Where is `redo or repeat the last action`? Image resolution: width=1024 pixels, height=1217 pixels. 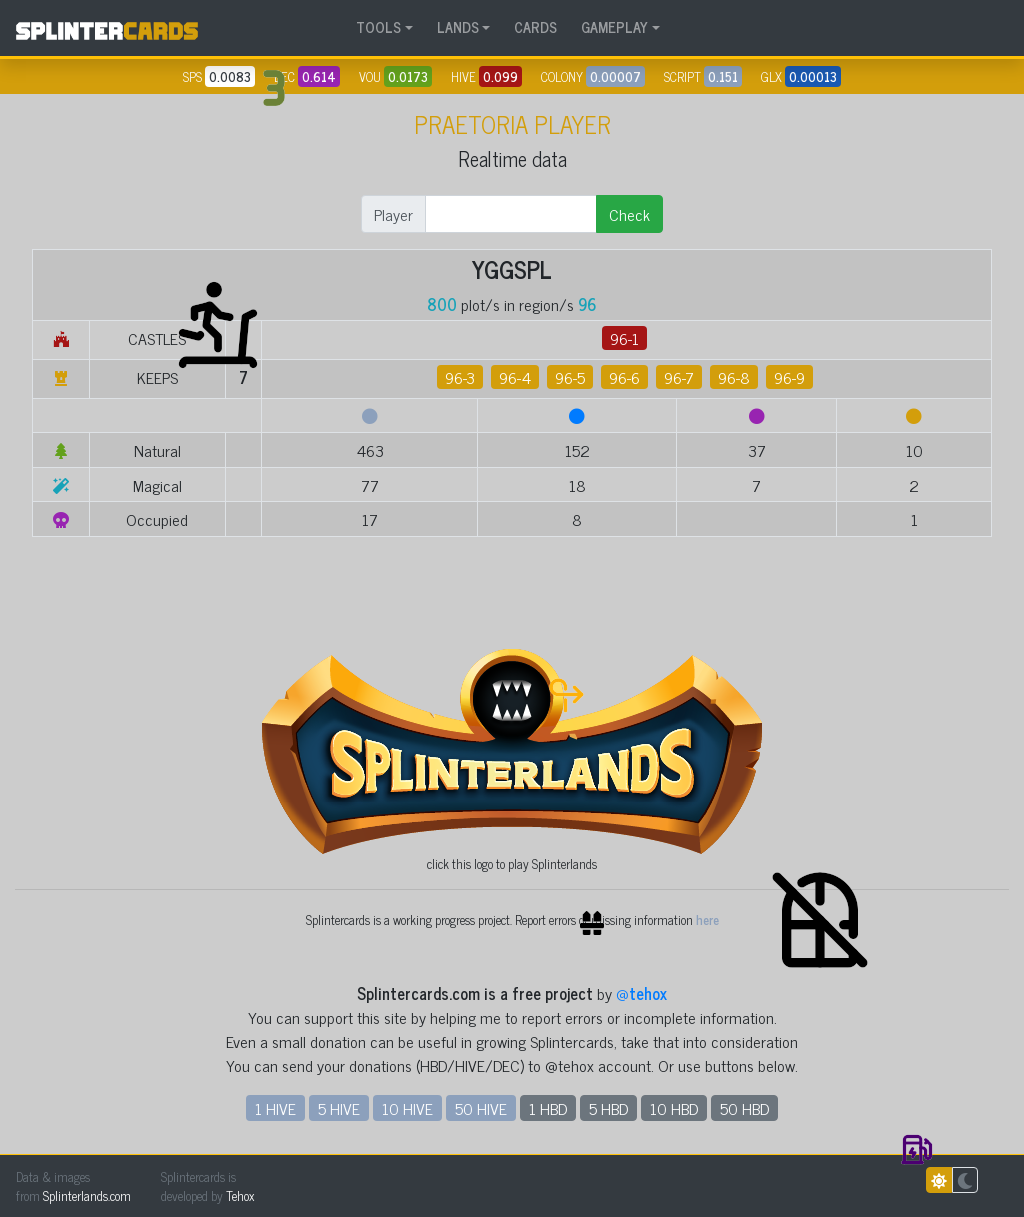 redo or repeat the last action is located at coordinates (565, 694).